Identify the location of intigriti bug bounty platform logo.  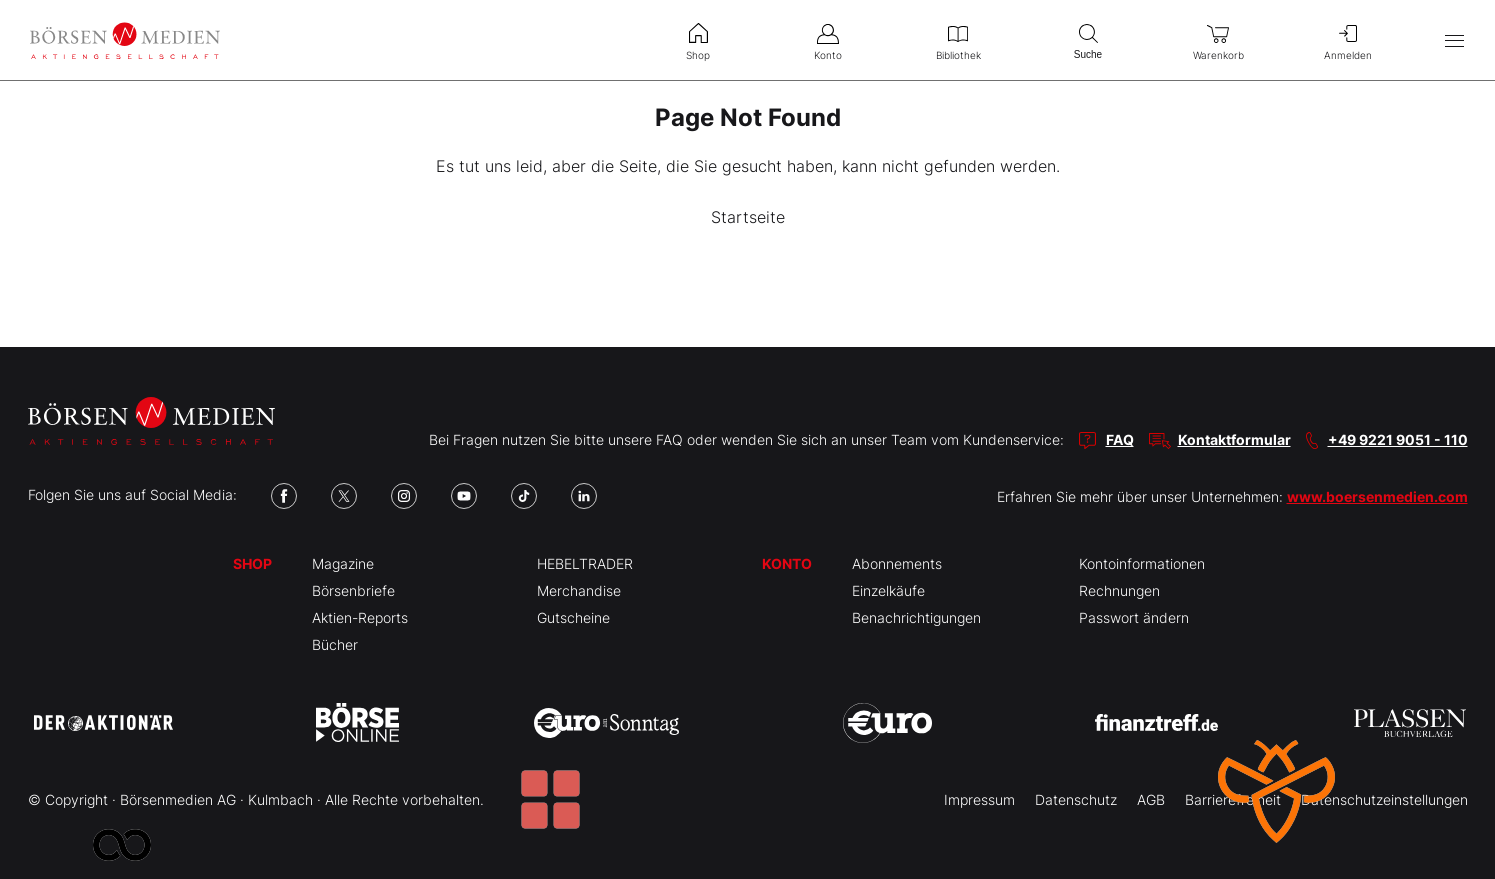
(1276, 791).